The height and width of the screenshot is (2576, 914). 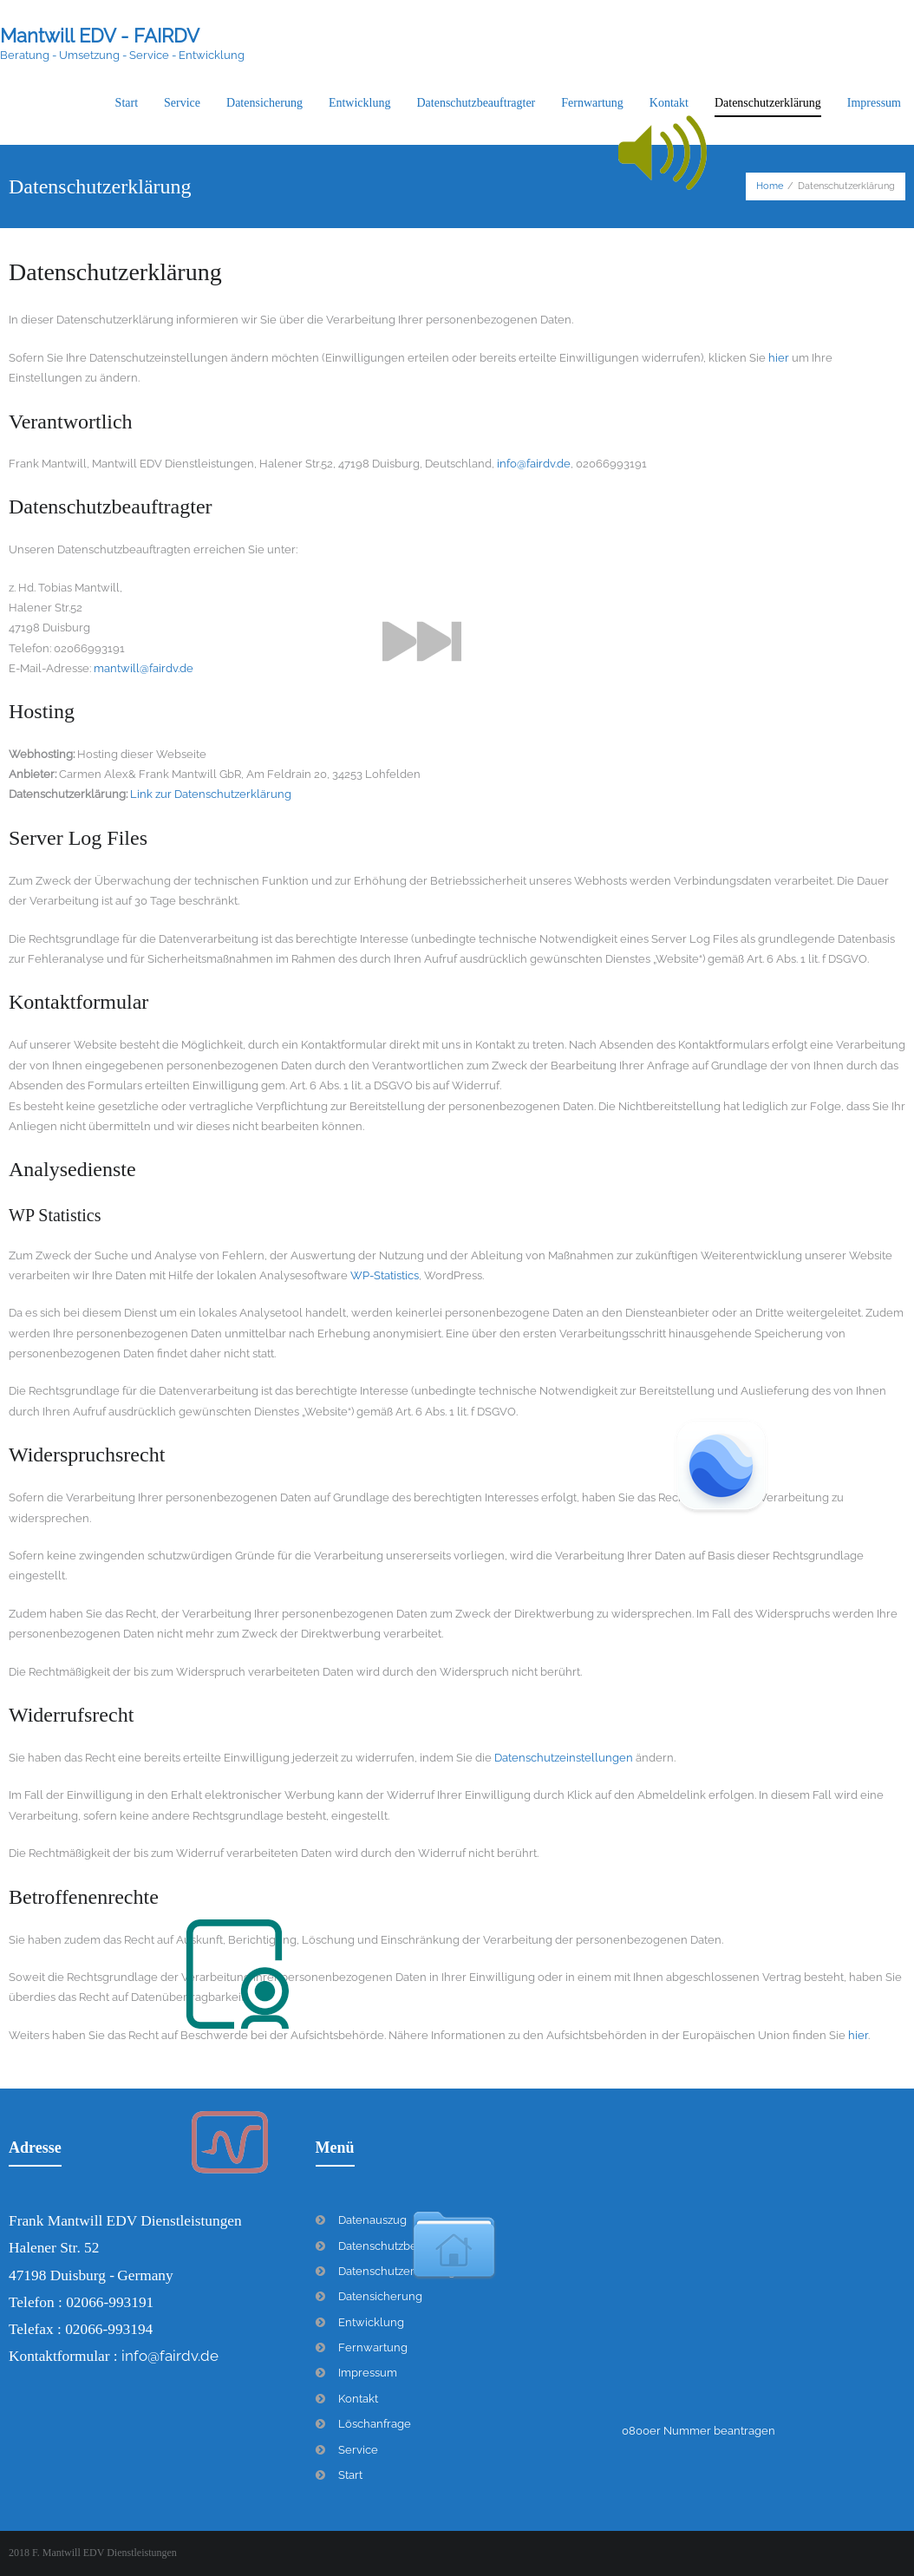 I want to click on open your home folder, so click(x=454, y=2244).